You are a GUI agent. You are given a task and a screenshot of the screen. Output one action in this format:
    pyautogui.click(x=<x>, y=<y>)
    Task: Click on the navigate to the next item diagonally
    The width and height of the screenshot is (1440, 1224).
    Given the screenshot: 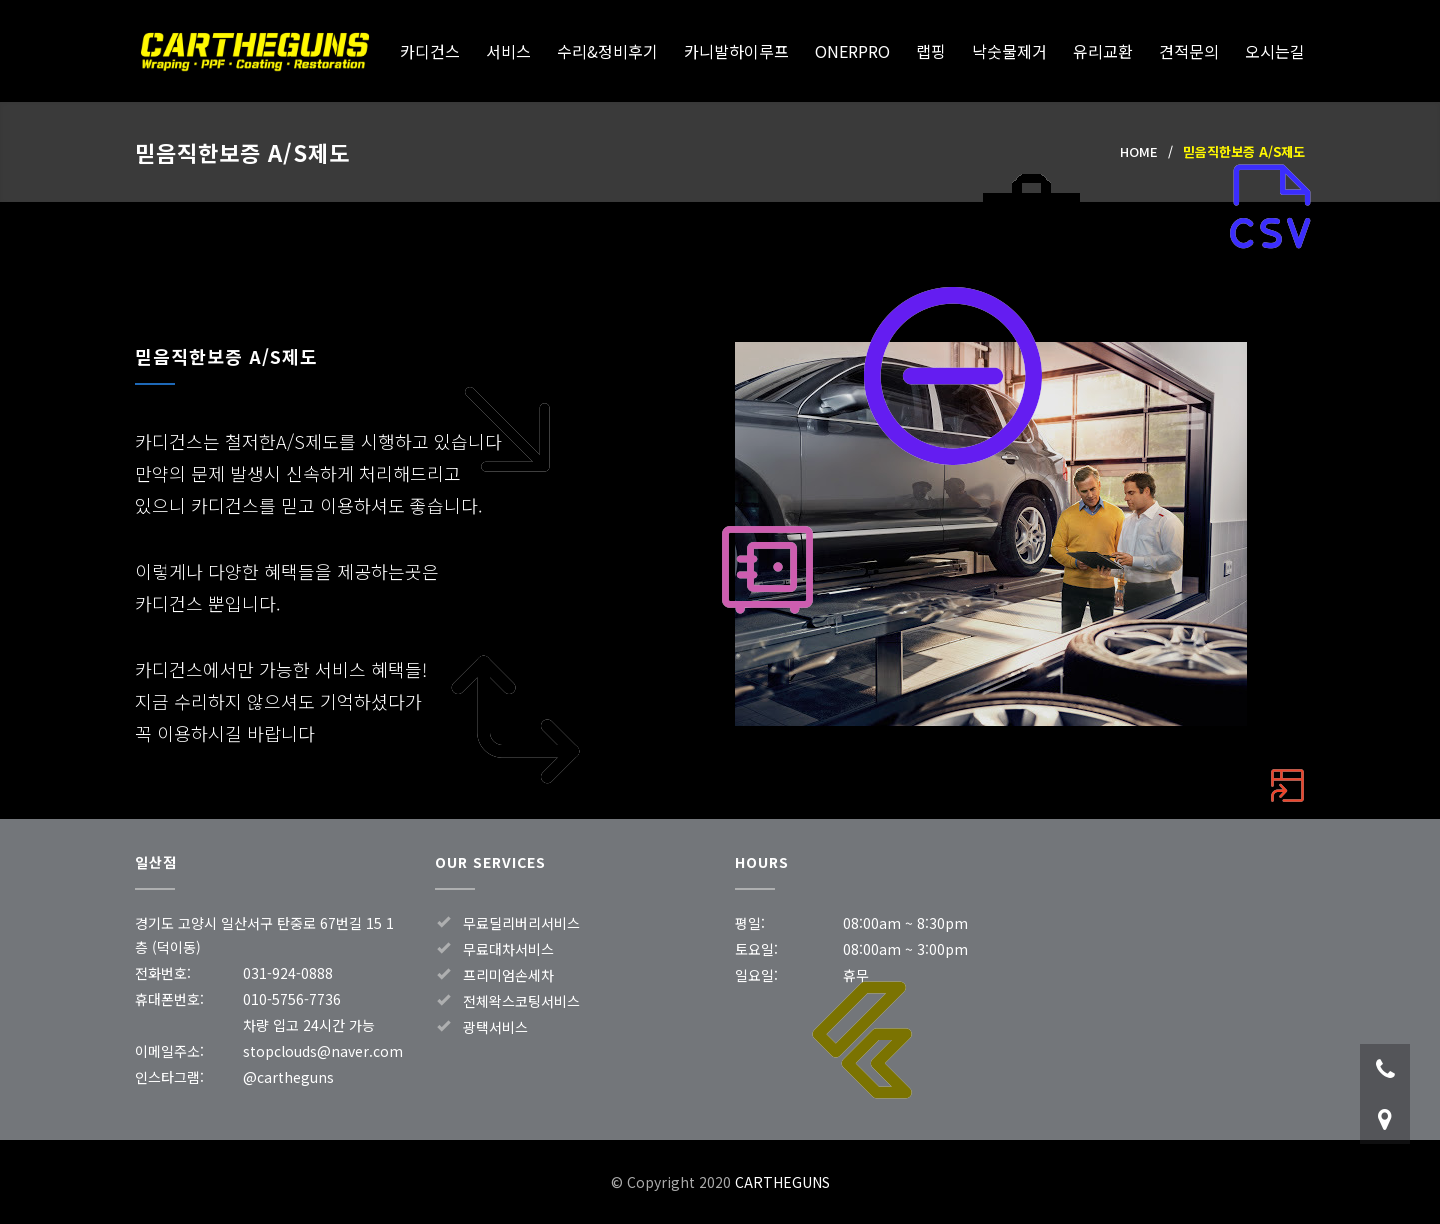 What is the action you would take?
    pyautogui.click(x=504, y=426)
    